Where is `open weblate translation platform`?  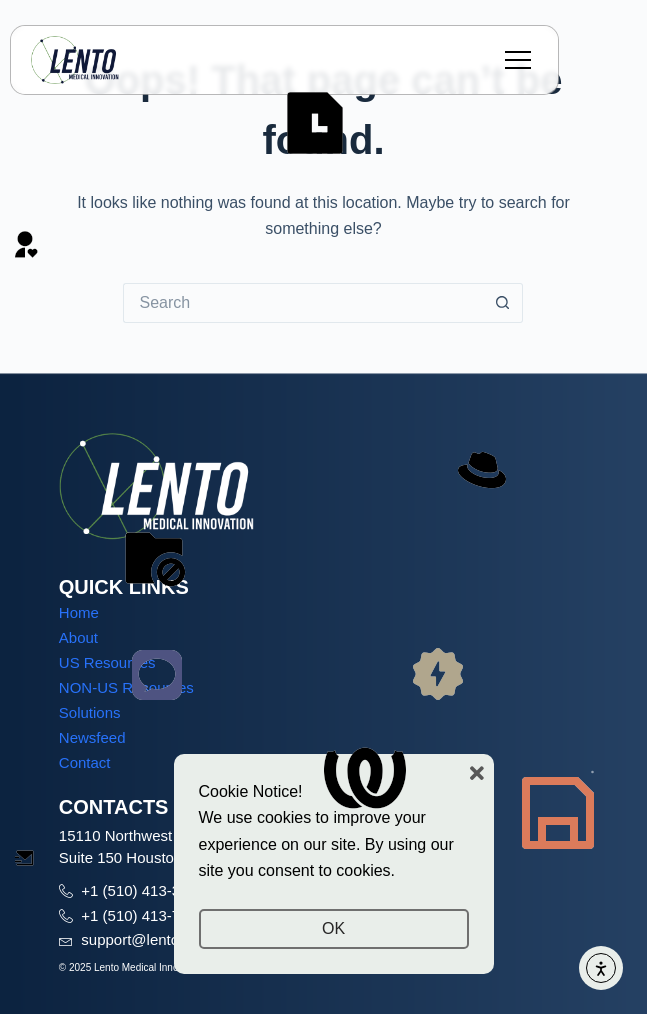 open weblate translation platform is located at coordinates (365, 778).